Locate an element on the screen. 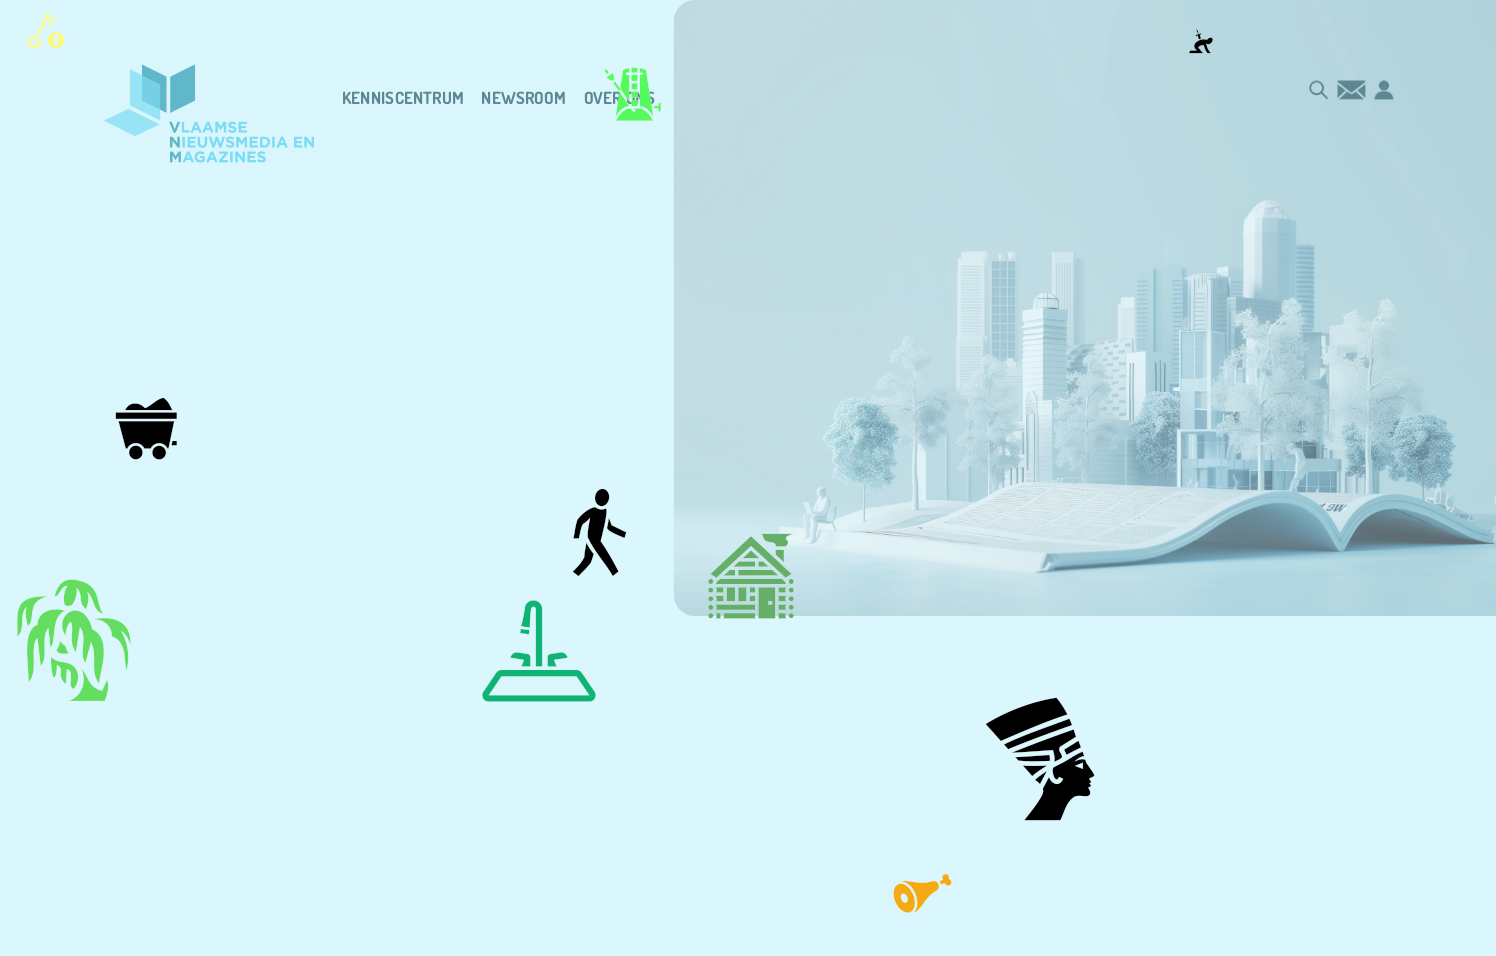  switch to walking directions is located at coordinates (599, 532).